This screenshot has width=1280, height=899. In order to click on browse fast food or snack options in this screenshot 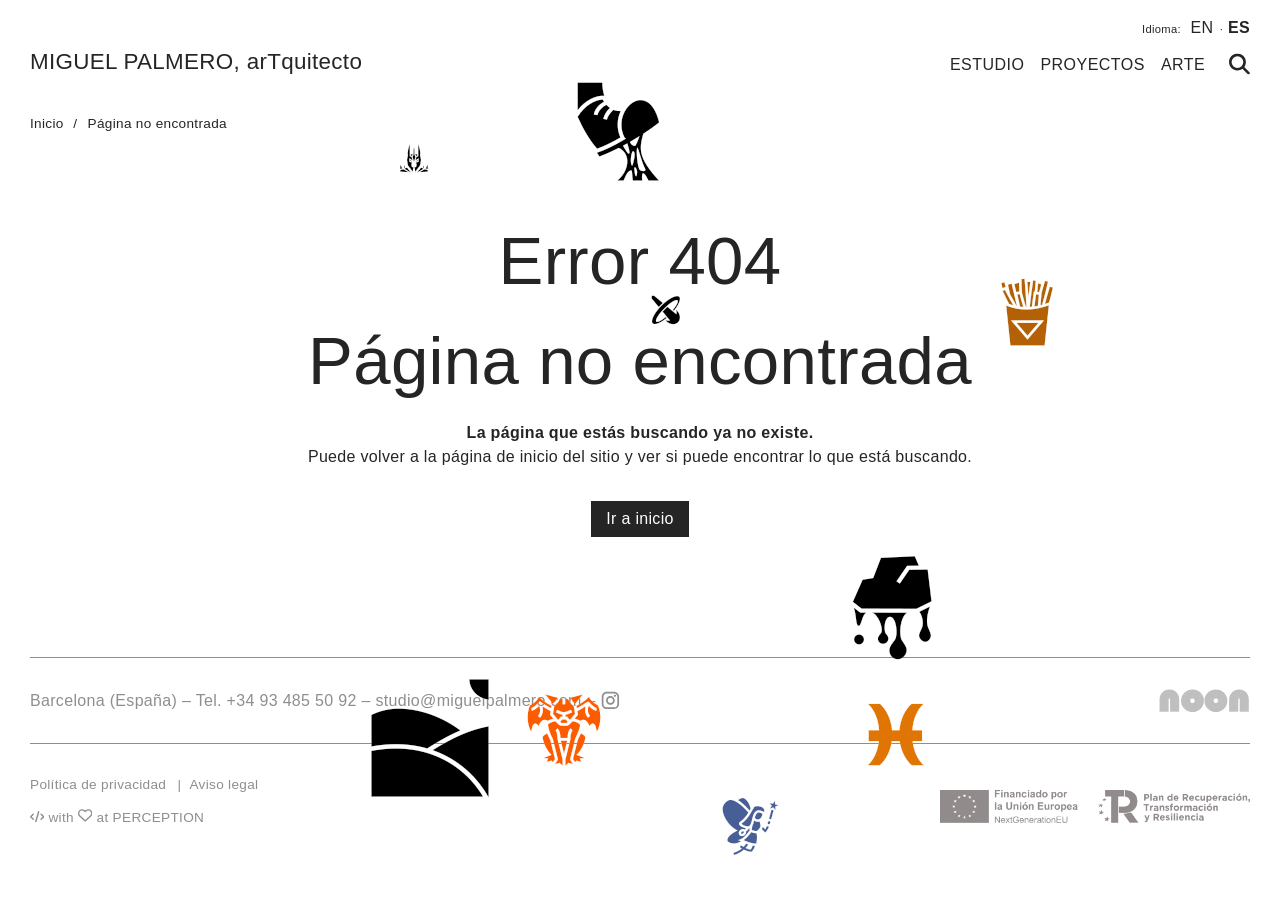, I will do `click(1027, 312)`.